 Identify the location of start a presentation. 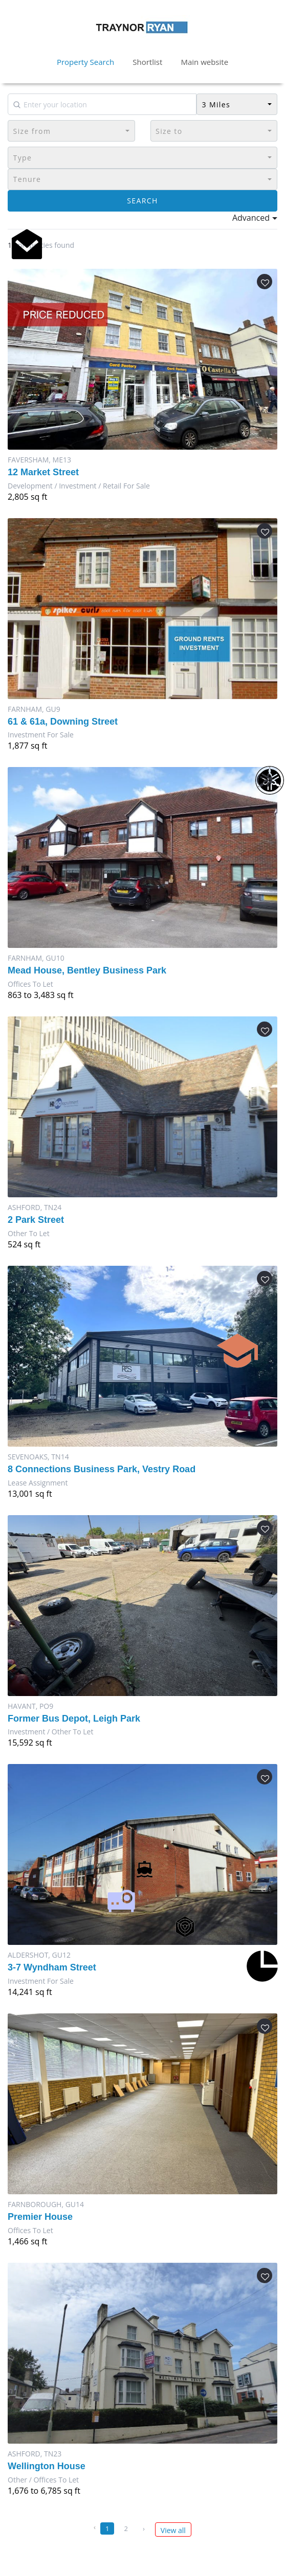
(121, 1901).